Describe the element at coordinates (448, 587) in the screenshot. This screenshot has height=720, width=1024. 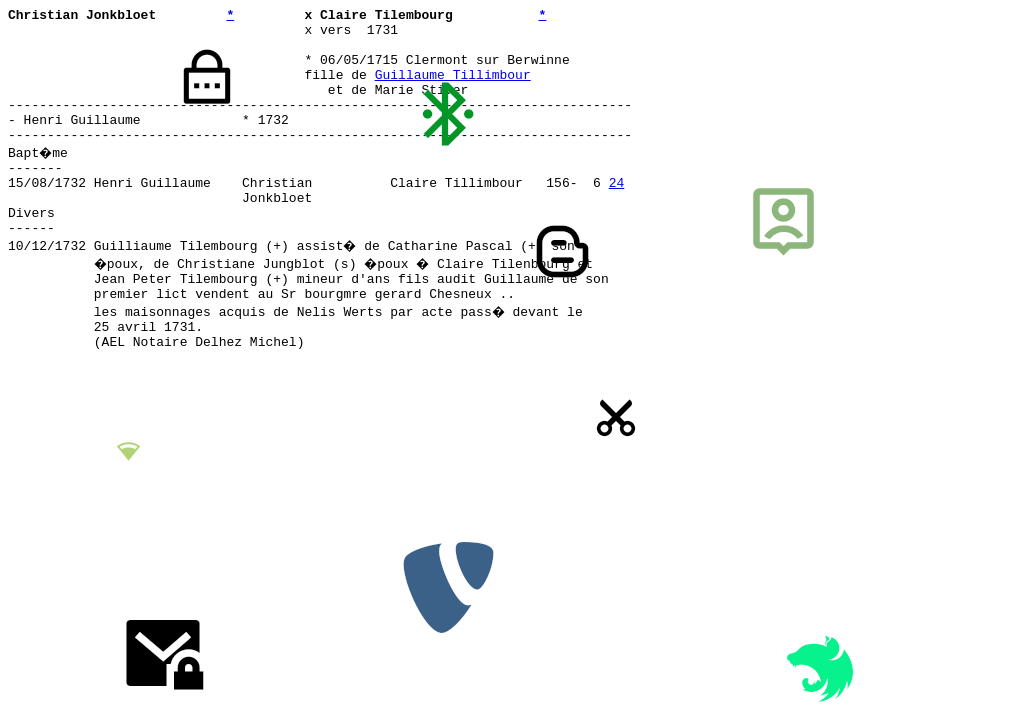
I see `TYPO3 content management system logo` at that location.